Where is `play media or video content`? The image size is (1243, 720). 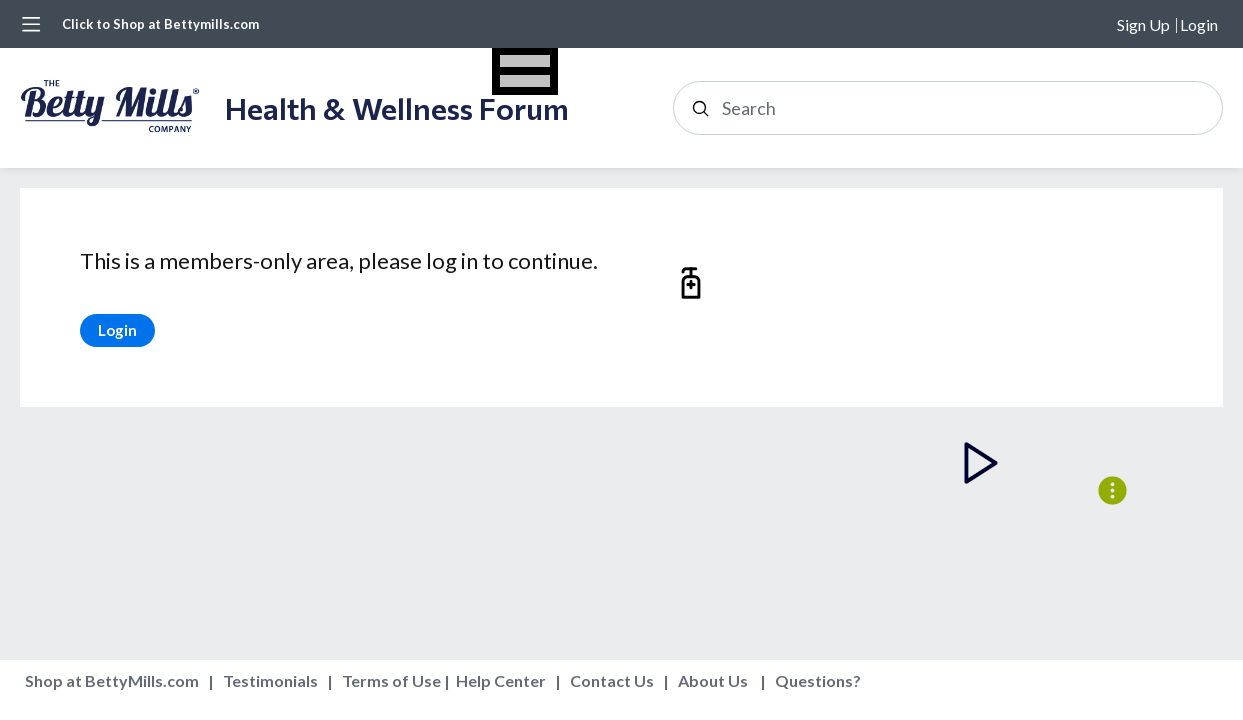
play media or video content is located at coordinates (981, 463).